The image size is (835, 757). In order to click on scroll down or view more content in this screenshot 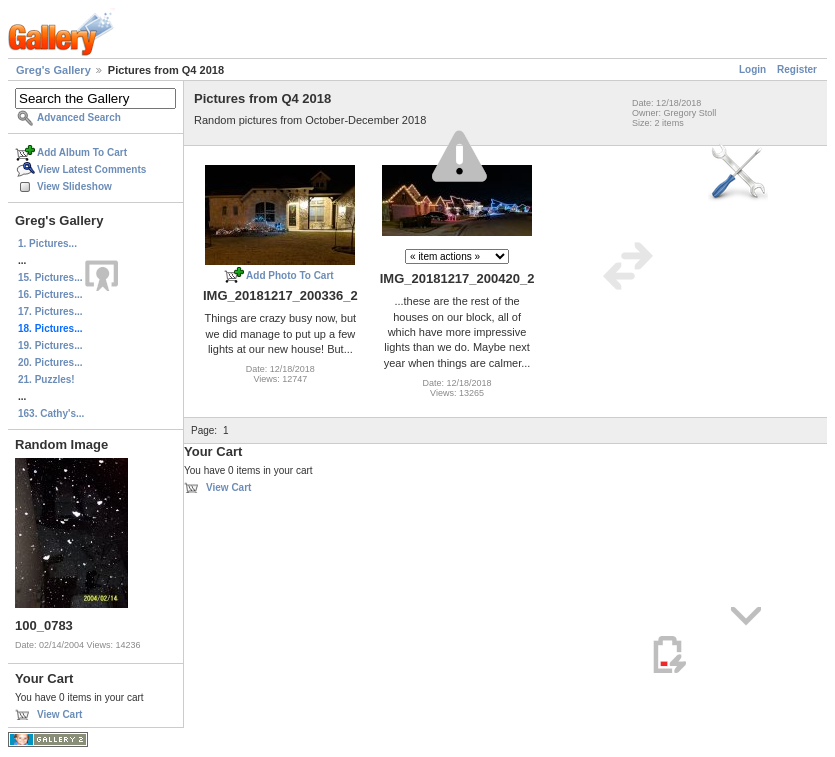, I will do `click(746, 617)`.